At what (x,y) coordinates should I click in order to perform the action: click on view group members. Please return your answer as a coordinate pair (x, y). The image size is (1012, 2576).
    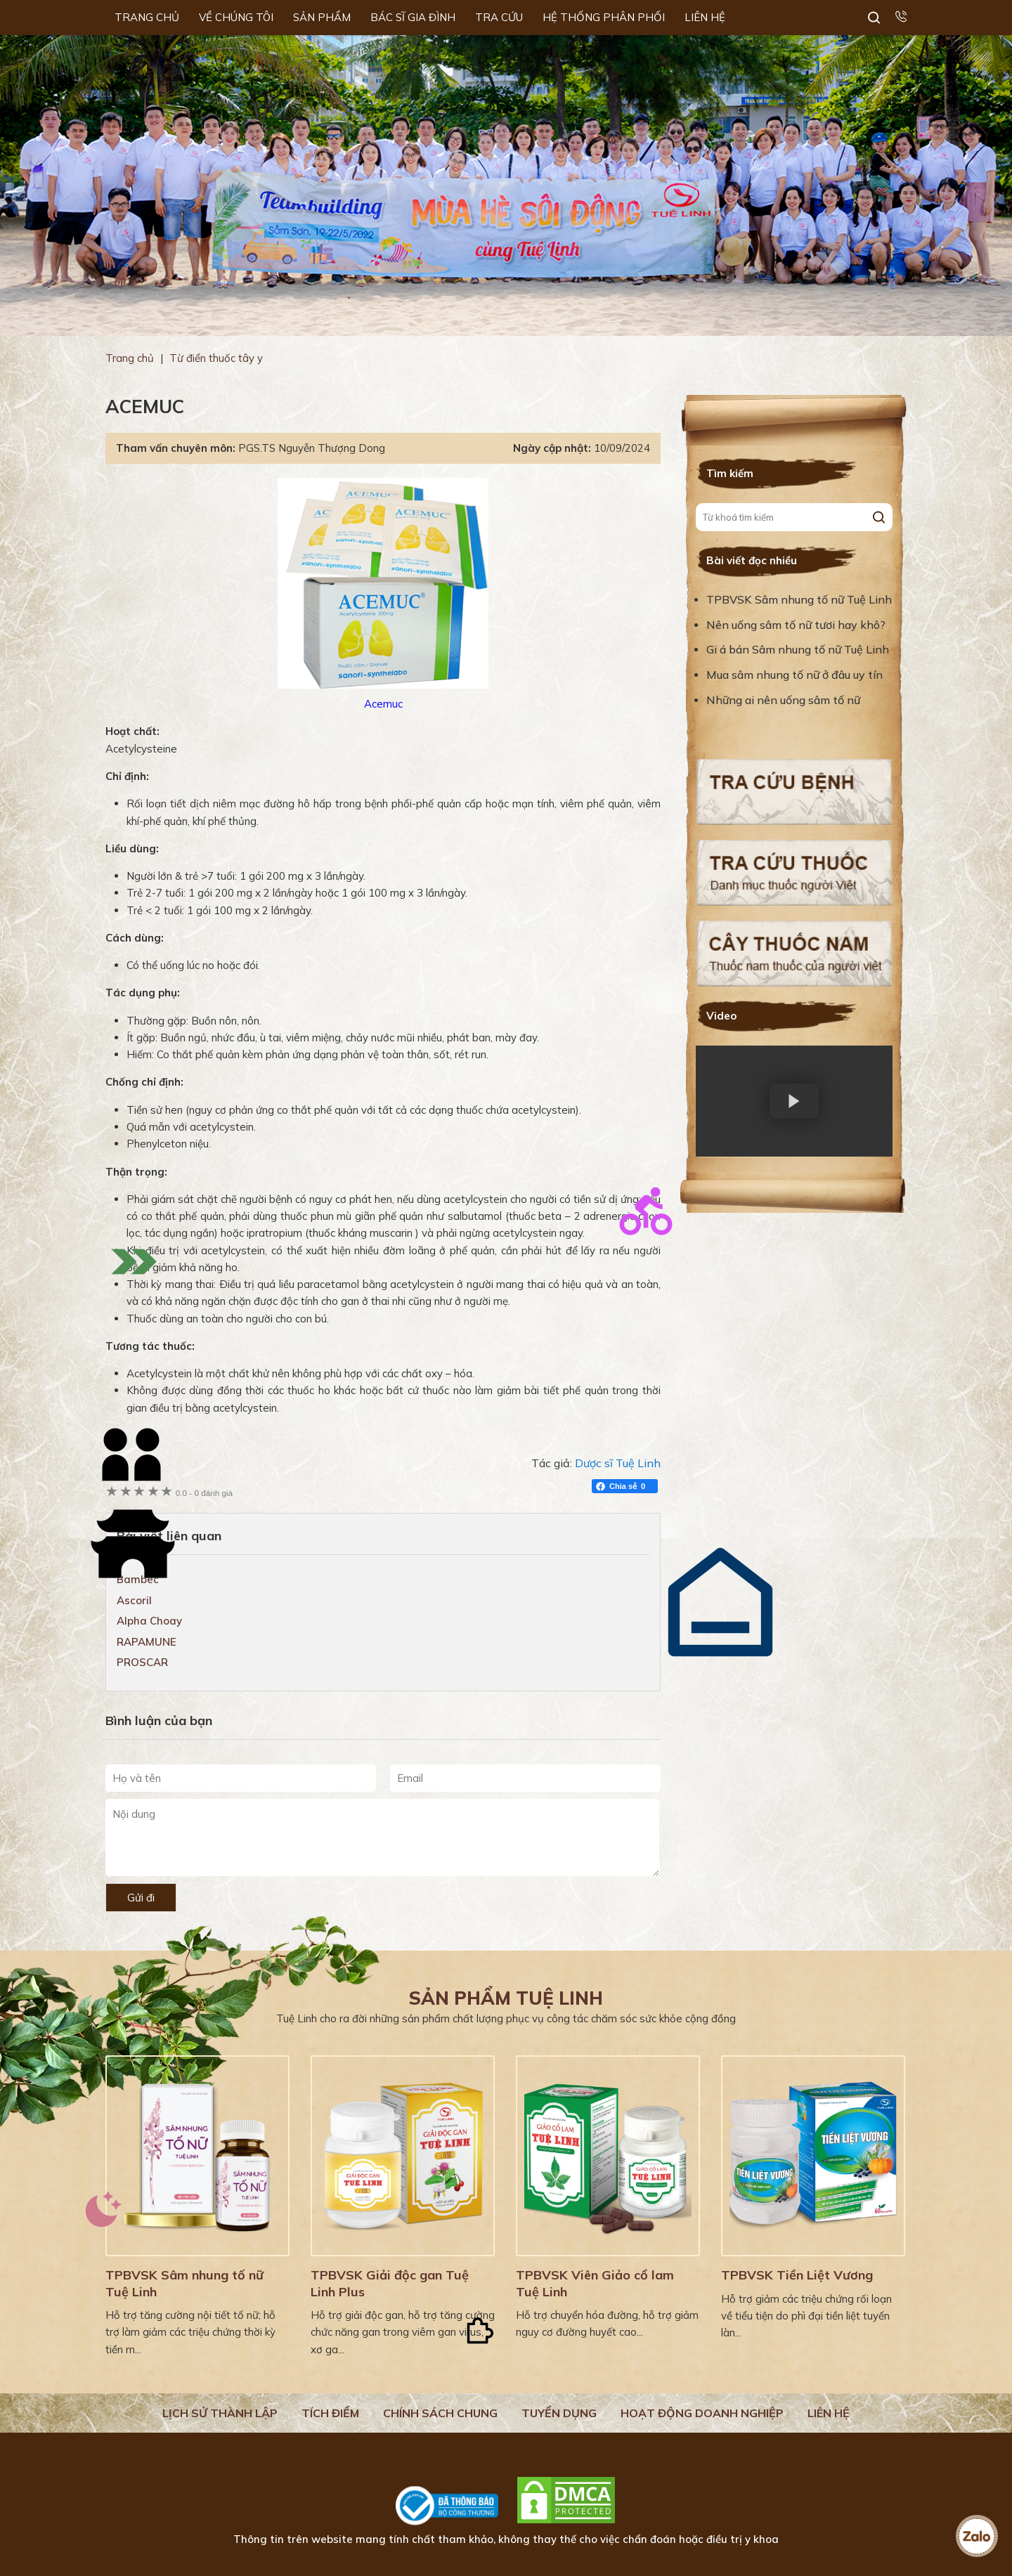
    Looking at the image, I should click on (131, 1455).